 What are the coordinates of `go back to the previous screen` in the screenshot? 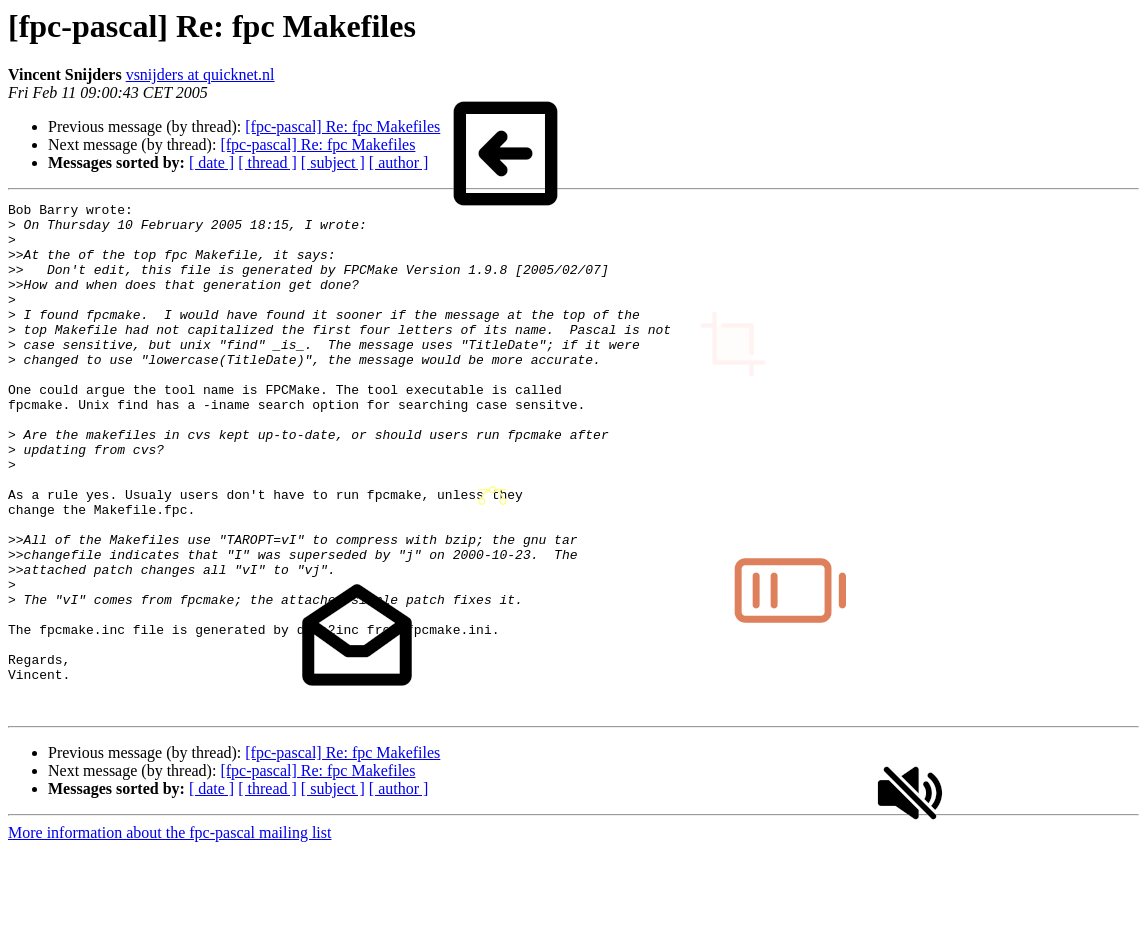 It's located at (505, 153).